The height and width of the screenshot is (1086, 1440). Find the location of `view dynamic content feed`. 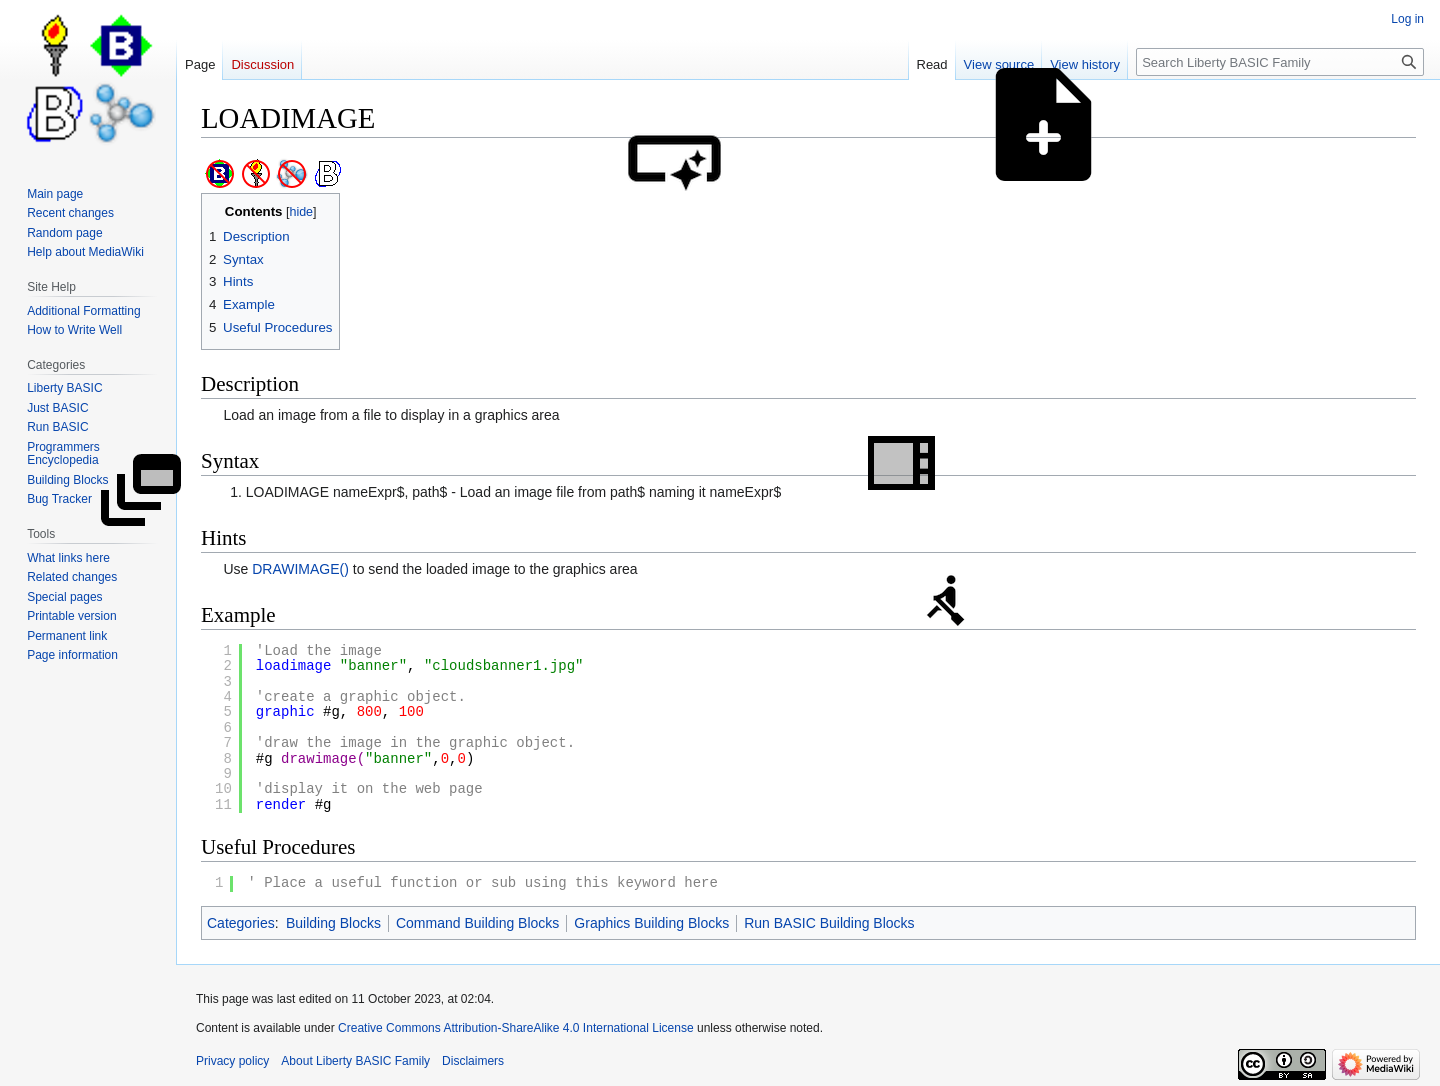

view dynamic content feed is located at coordinates (141, 490).